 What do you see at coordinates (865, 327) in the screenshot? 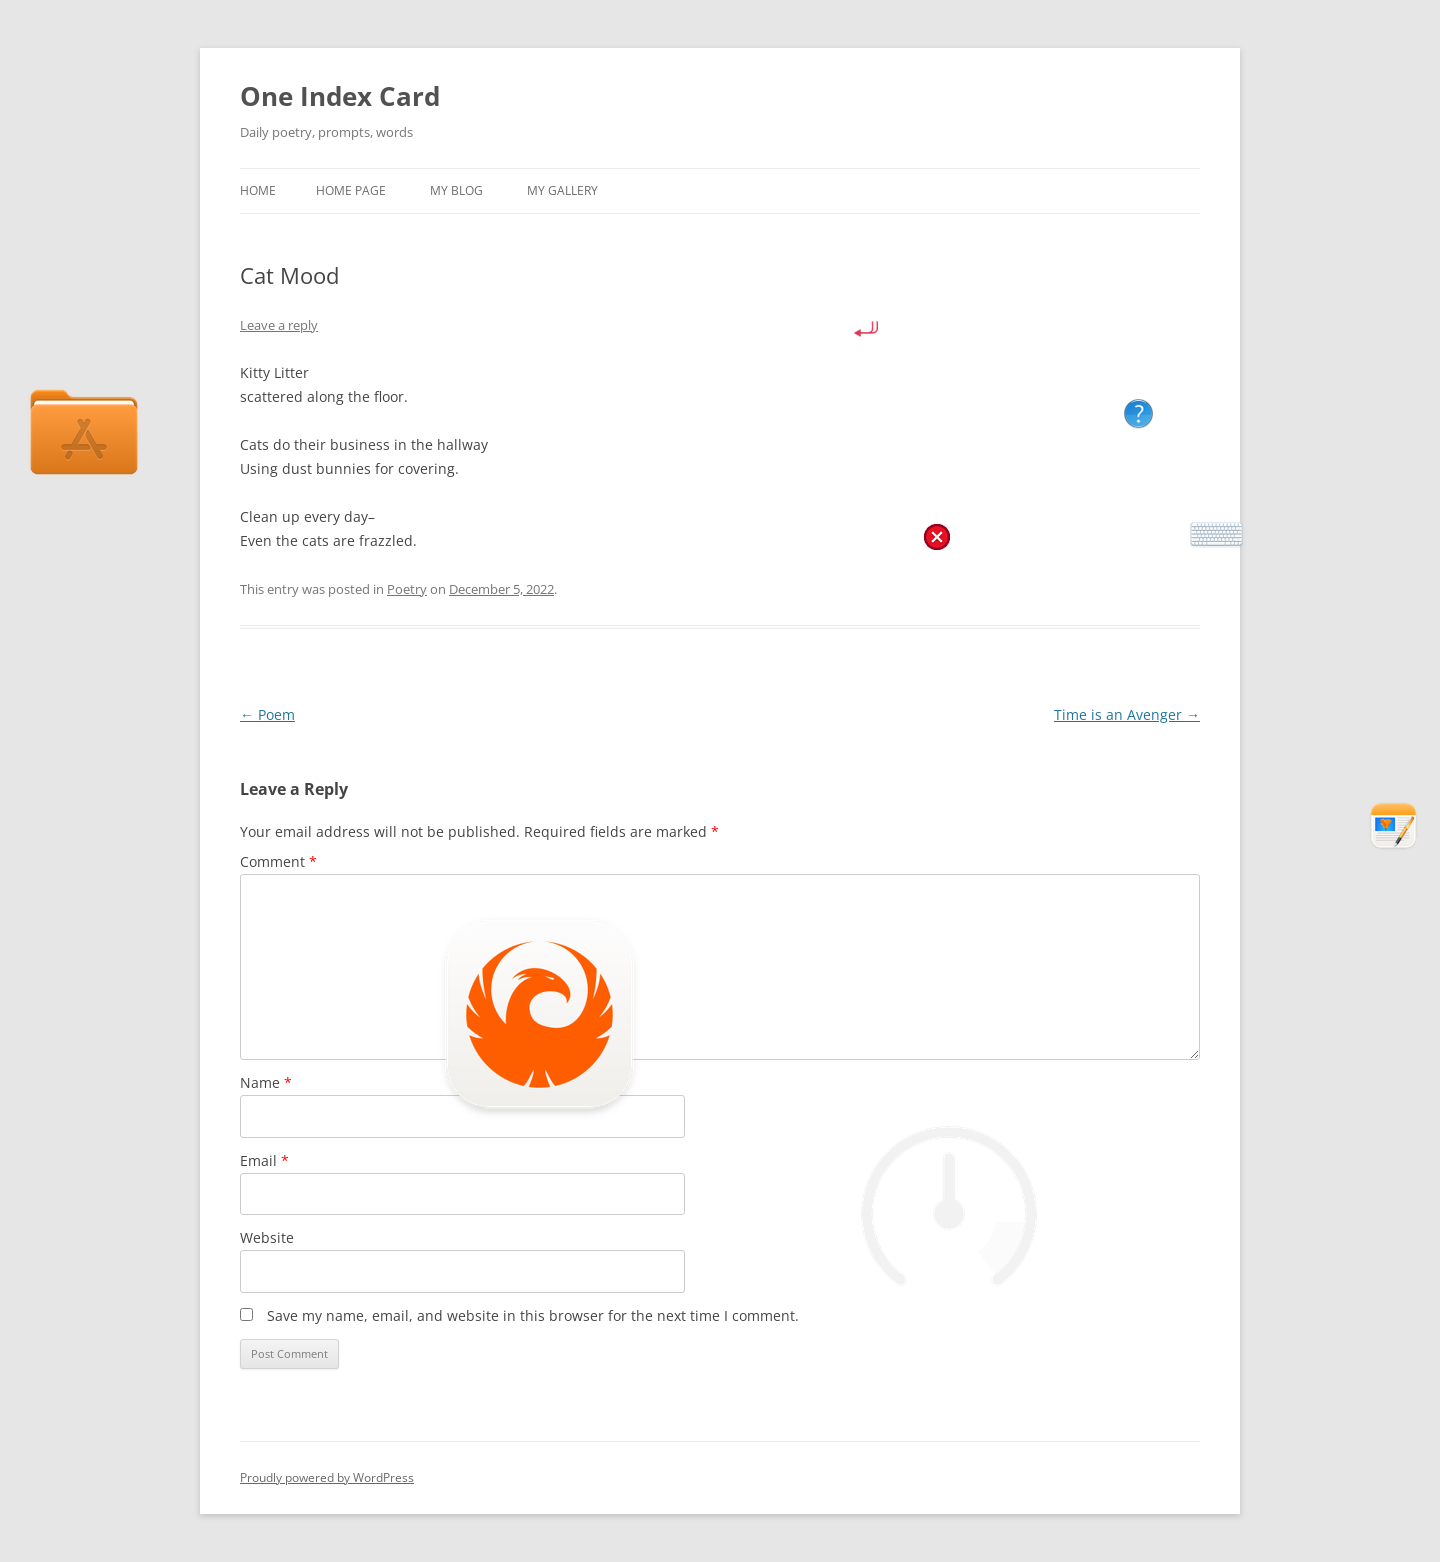
I see `reply to all recipients in an email thread` at bounding box center [865, 327].